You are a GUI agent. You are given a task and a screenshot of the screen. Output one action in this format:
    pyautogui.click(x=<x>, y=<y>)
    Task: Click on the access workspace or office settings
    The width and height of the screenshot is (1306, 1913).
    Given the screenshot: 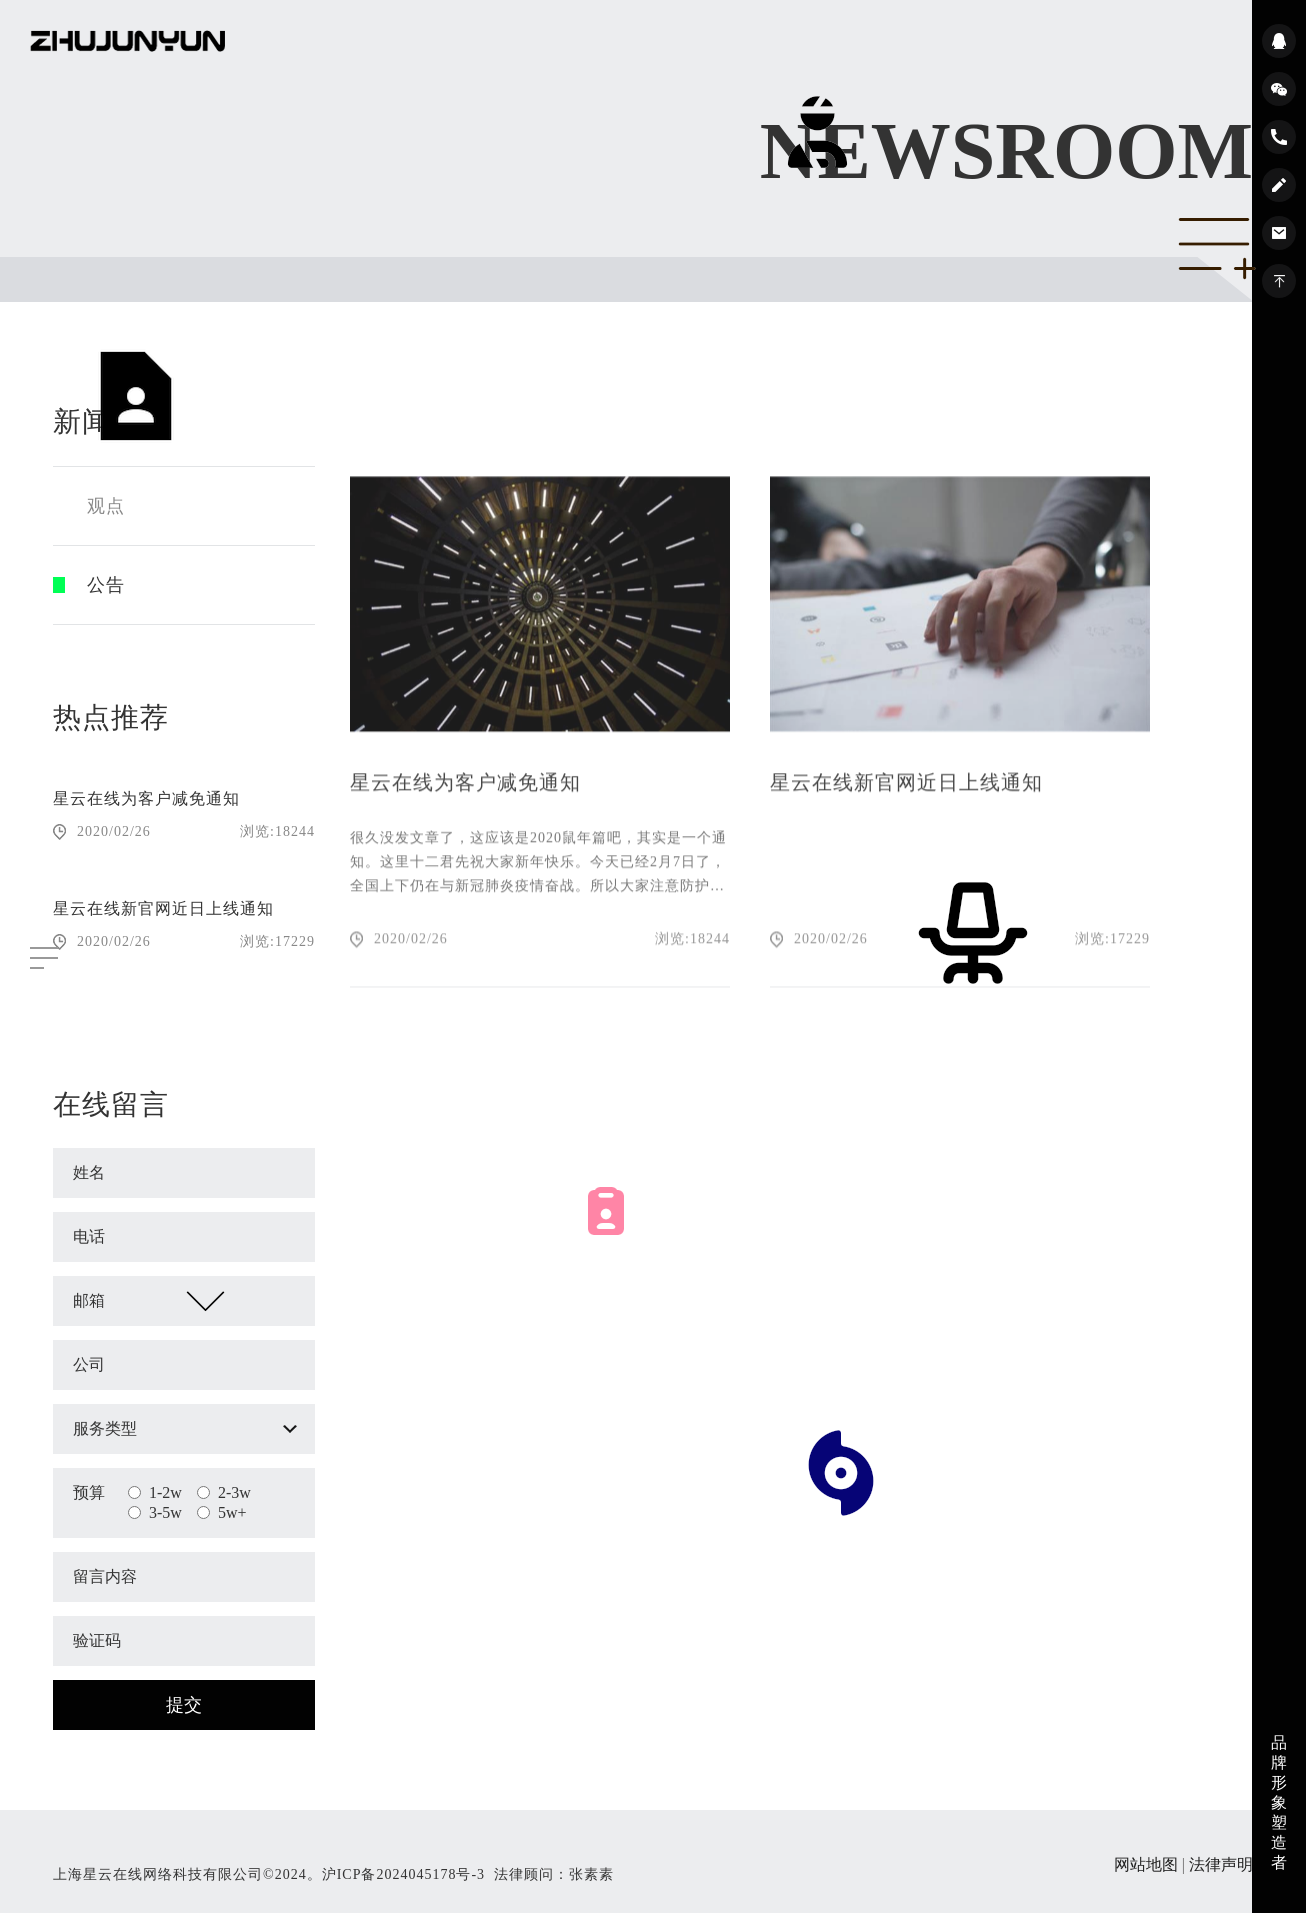 What is the action you would take?
    pyautogui.click(x=973, y=933)
    